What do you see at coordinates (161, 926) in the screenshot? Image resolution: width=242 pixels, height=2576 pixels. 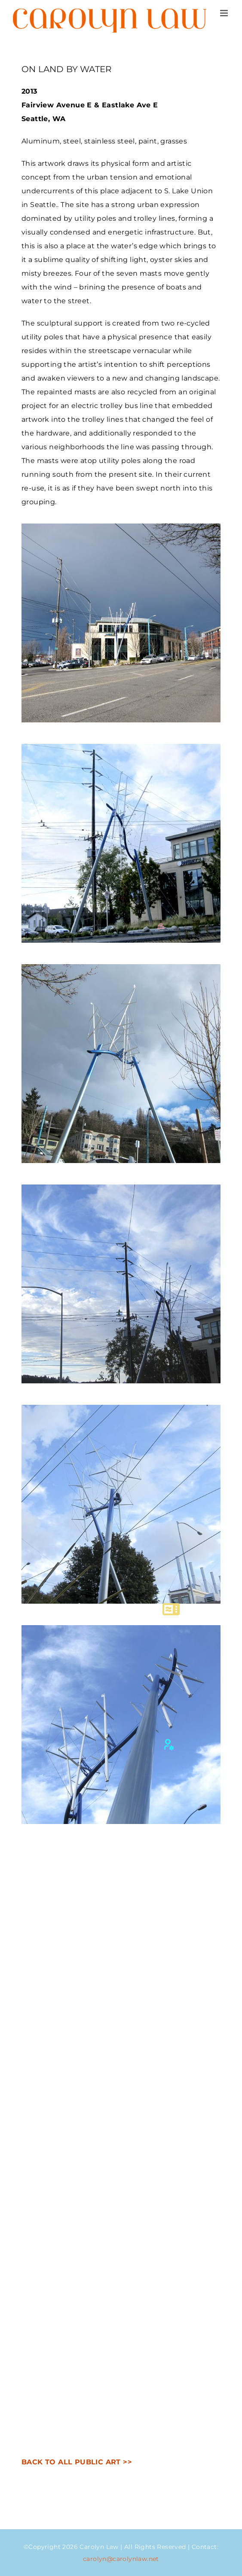 I see `view leaderboard rankings` at bounding box center [161, 926].